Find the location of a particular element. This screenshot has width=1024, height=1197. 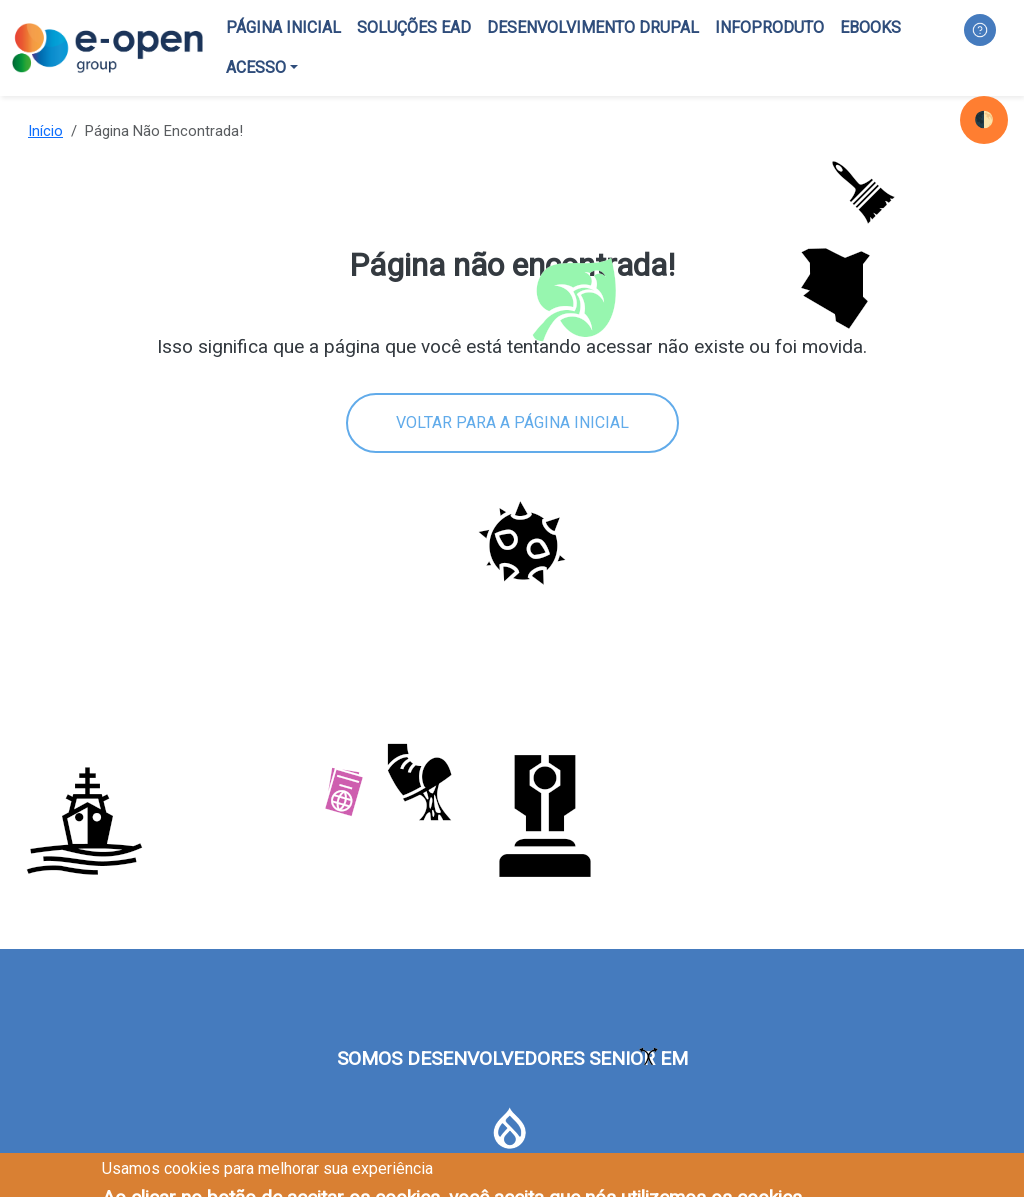

select Kenya as your country or region is located at coordinates (835, 288).